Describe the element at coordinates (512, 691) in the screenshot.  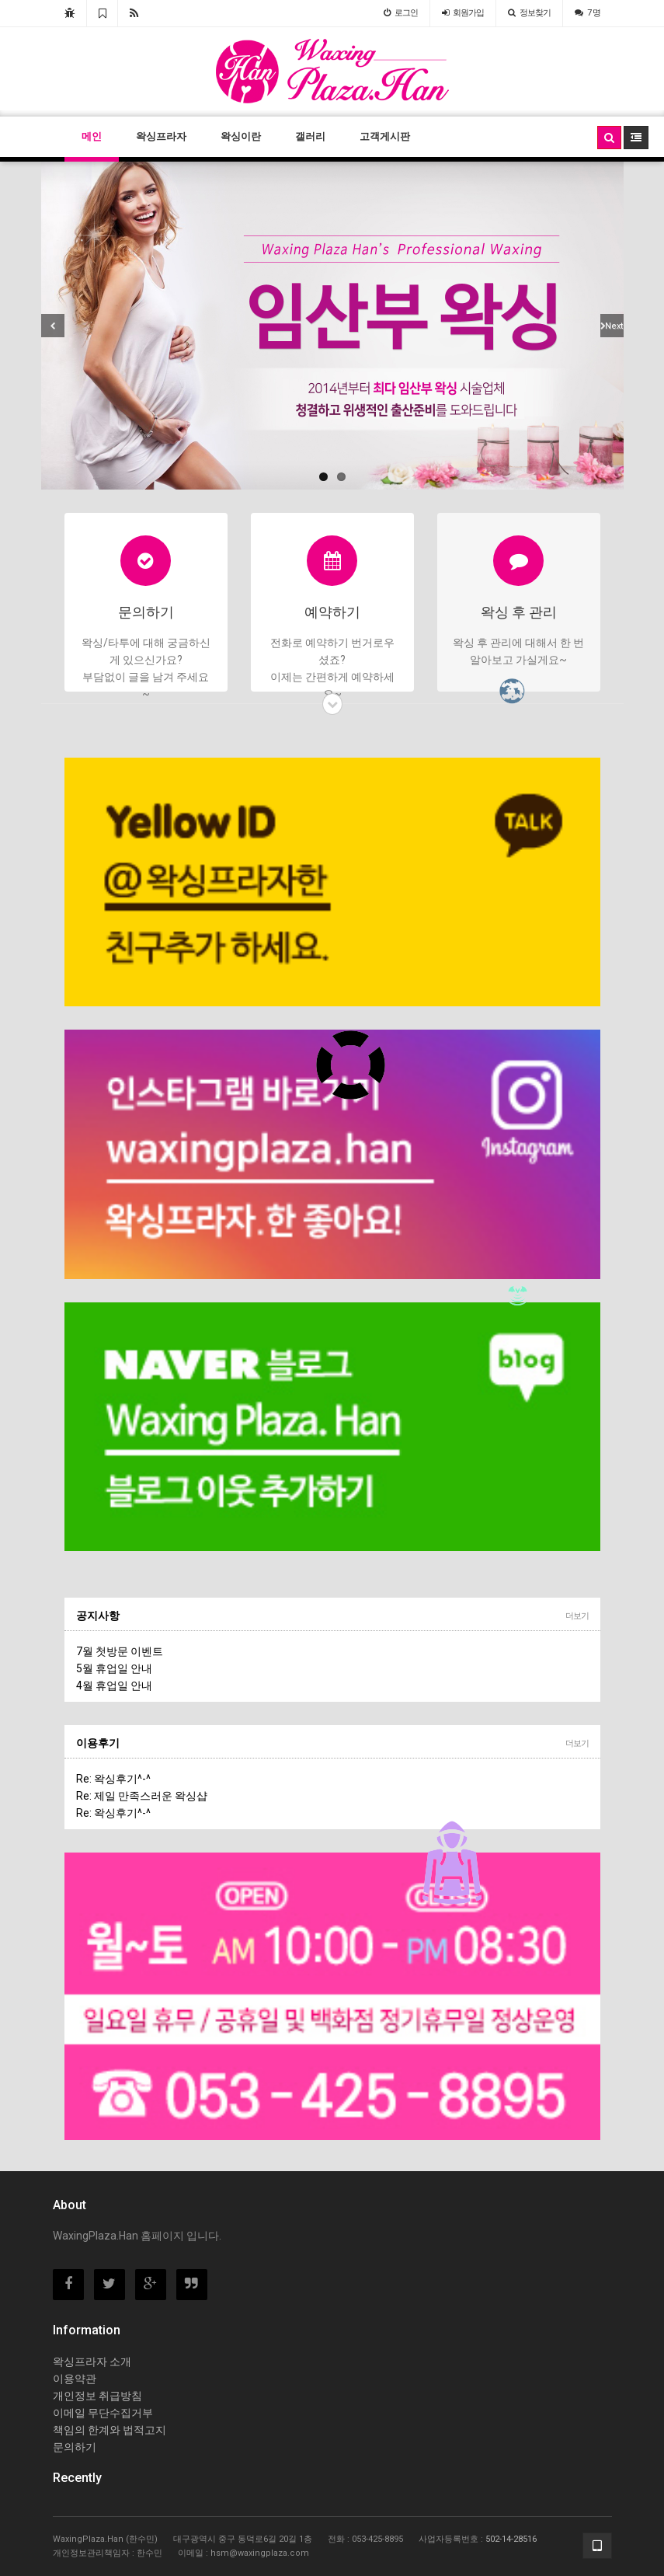
I see `view world map or global overview` at that location.